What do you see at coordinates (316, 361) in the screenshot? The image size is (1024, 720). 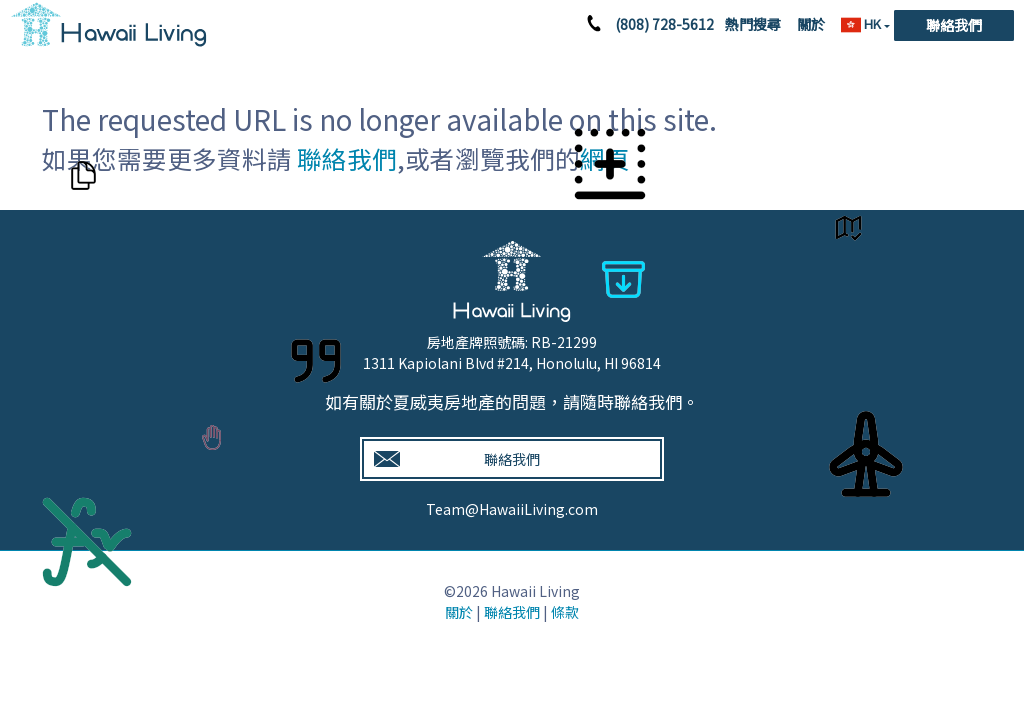 I see `insert a block quote` at bounding box center [316, 361].